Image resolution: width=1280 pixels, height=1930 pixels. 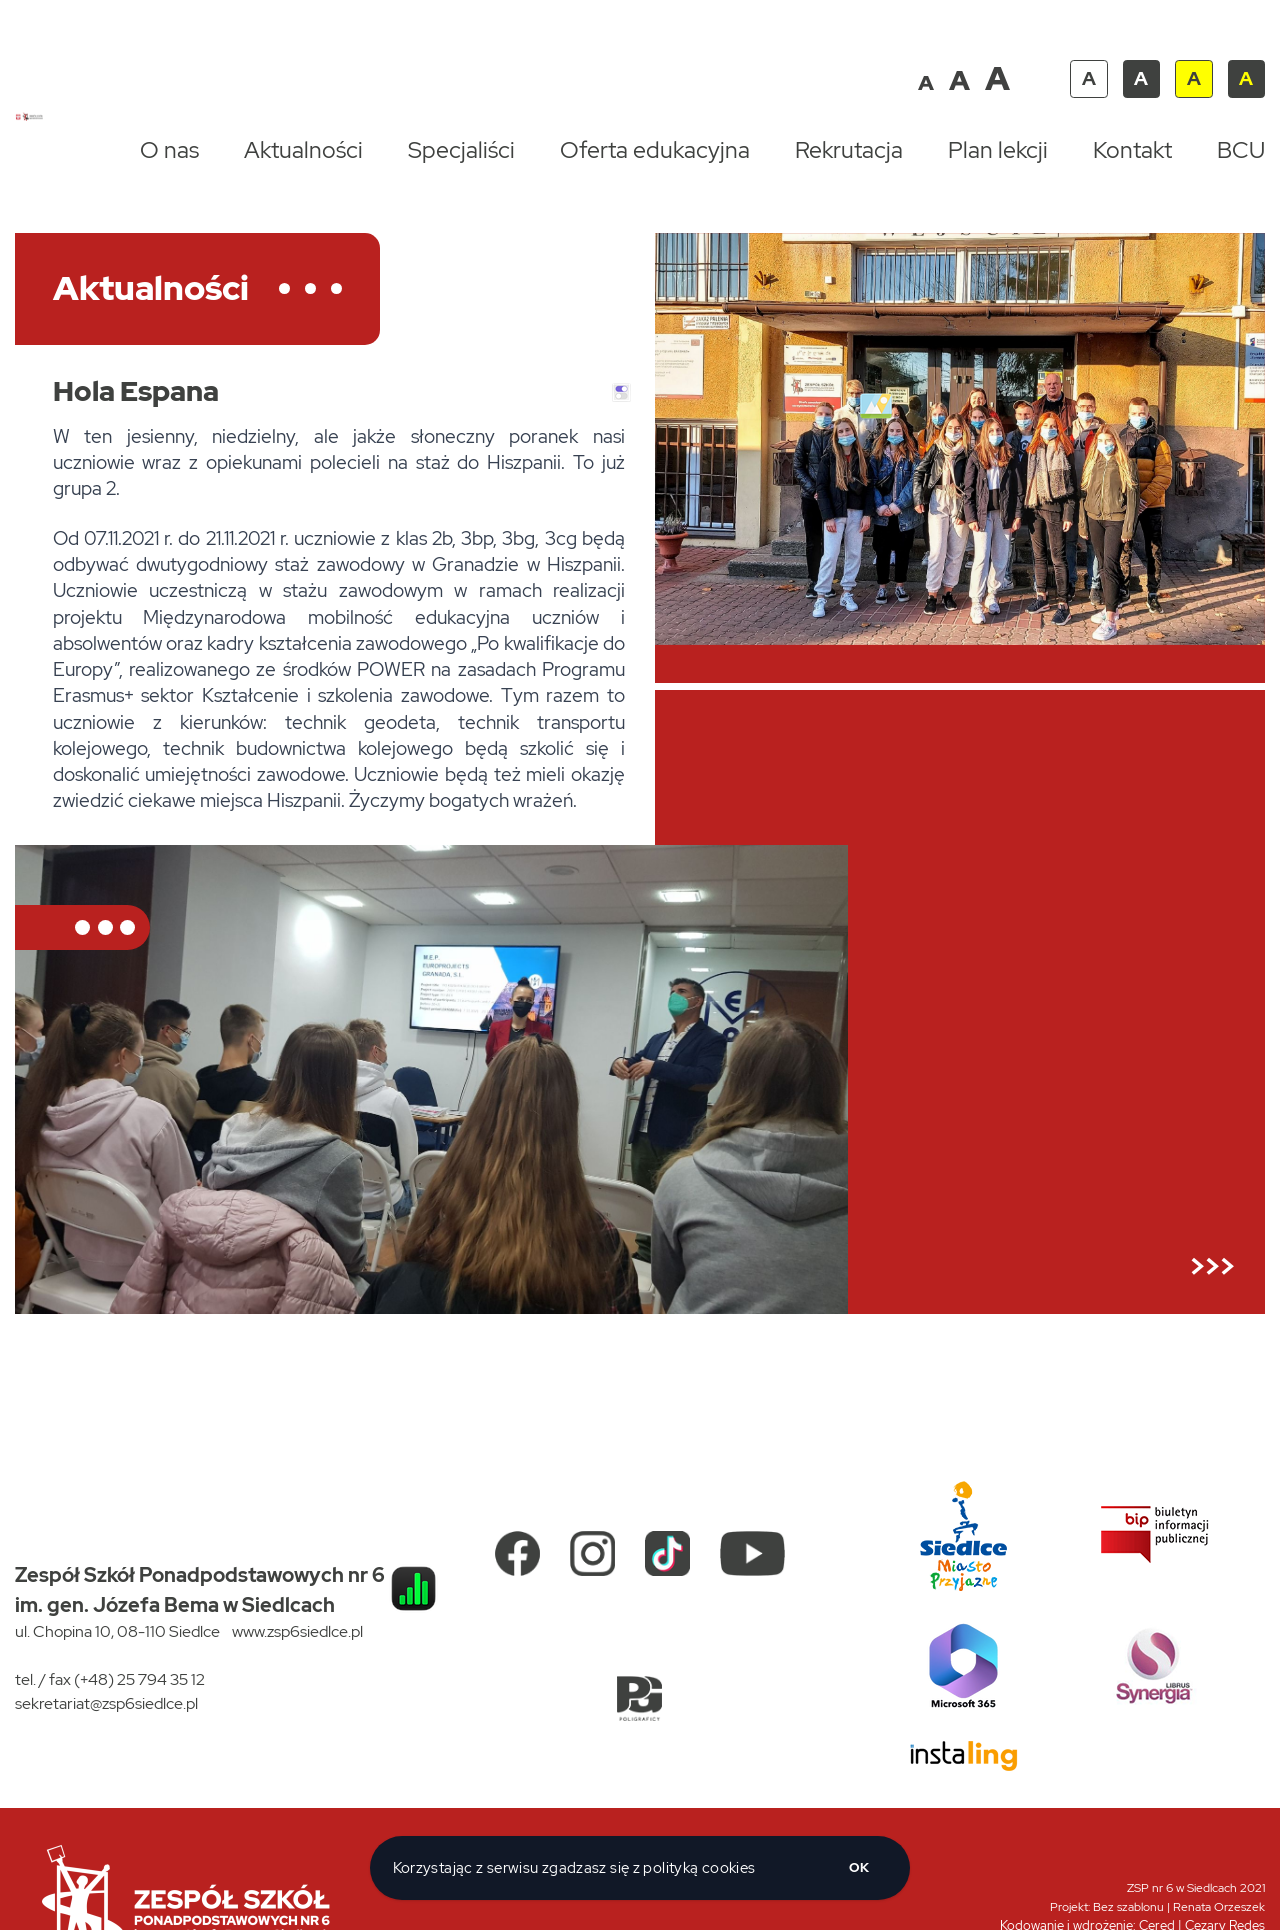 What do you see at coordinates (621, 392) in the screenshot?
I see `open gnome tweaks application` at bounding box center [621, 392].